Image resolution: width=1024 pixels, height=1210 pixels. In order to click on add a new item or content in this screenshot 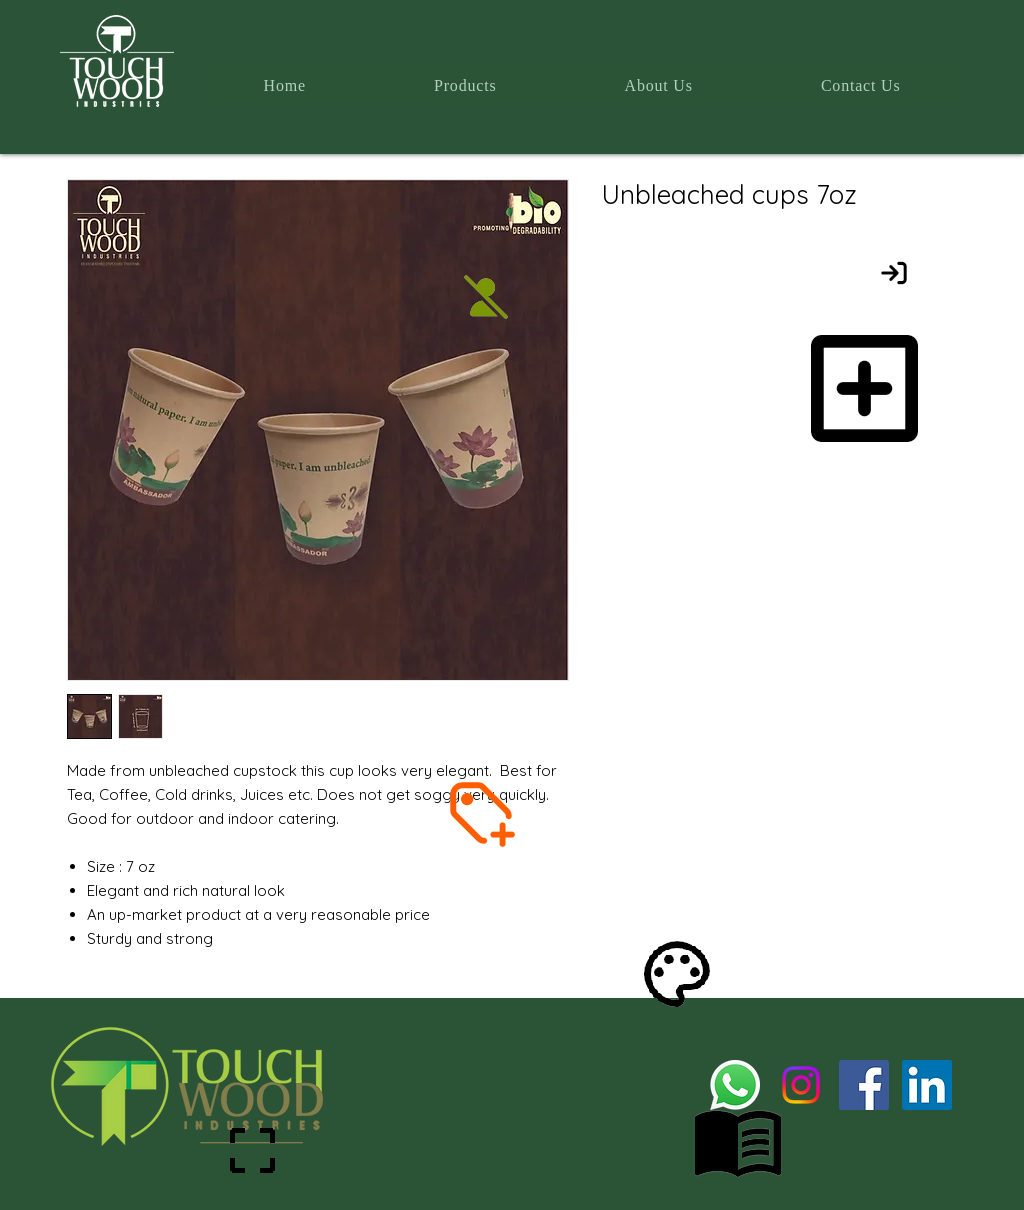, I will do `click(864, 388)`.